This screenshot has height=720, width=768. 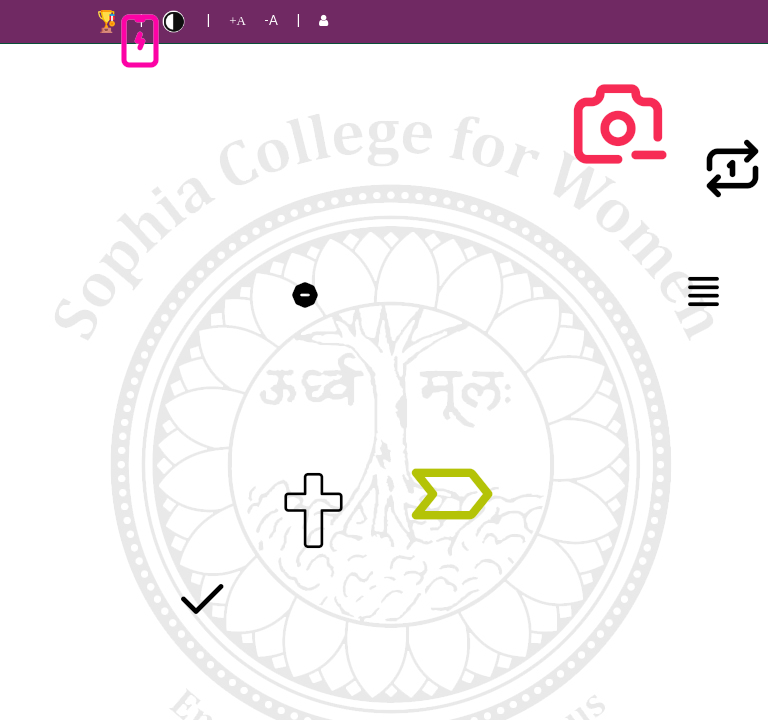 What do you see at coordinates (305, 295) in the screenshot?
I see `remove or delete an item` at bounding box center [305, 295].